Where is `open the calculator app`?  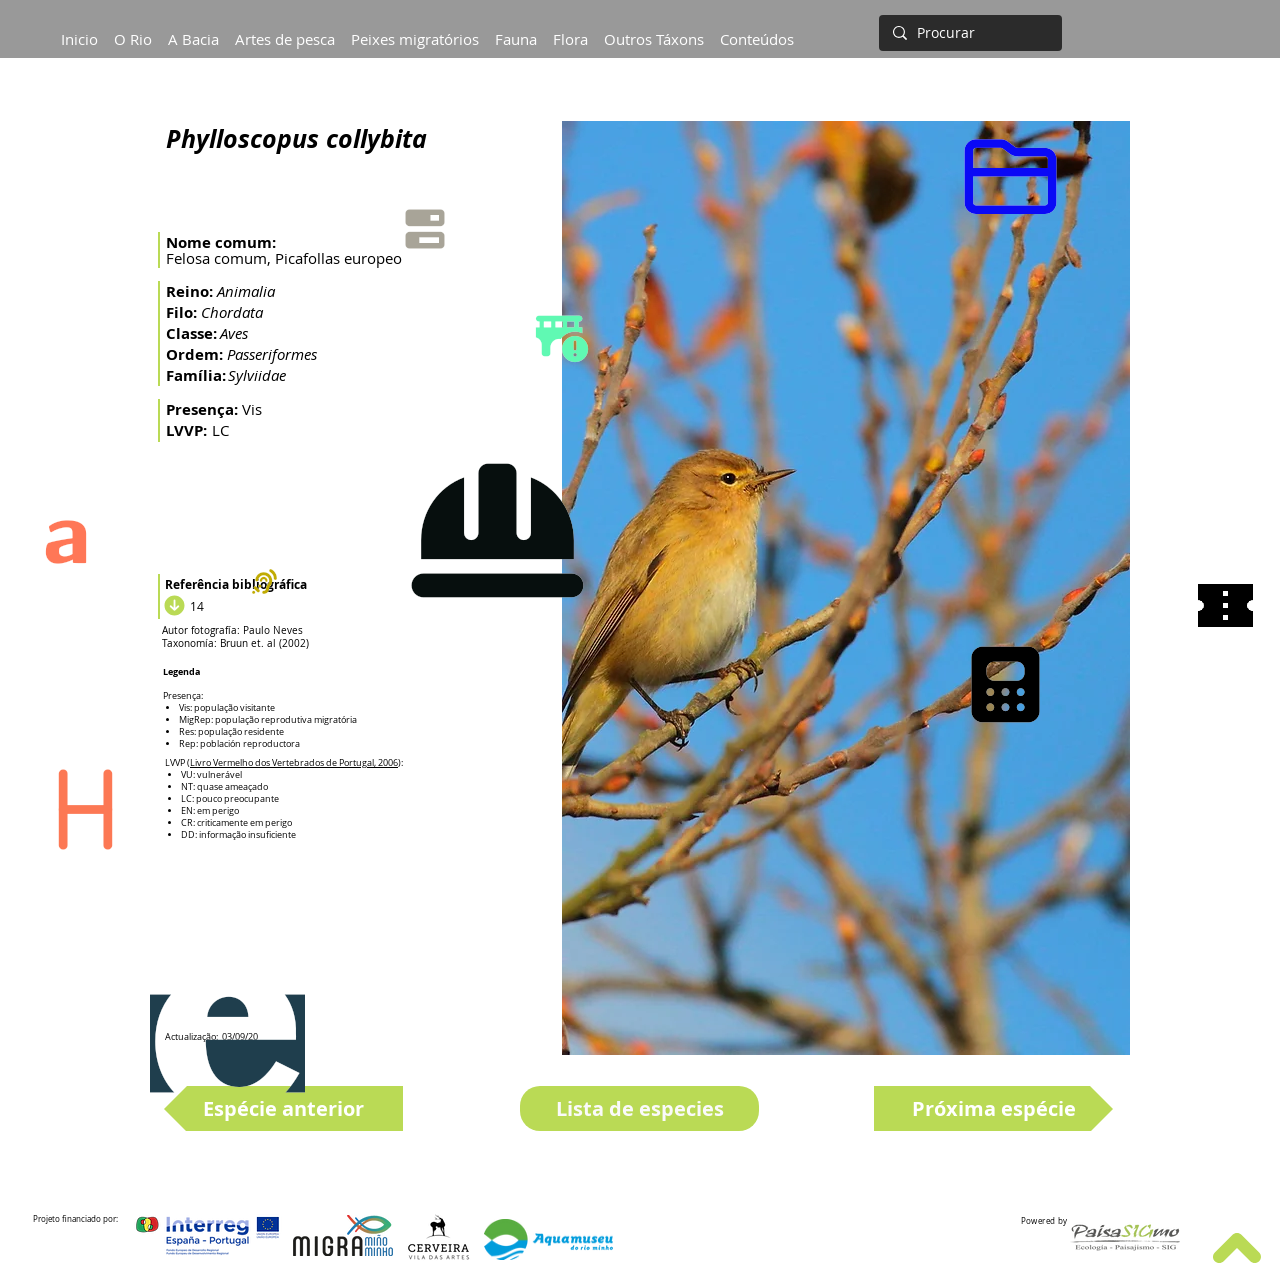 open the calculator app is located at coordinates (1005, 684).